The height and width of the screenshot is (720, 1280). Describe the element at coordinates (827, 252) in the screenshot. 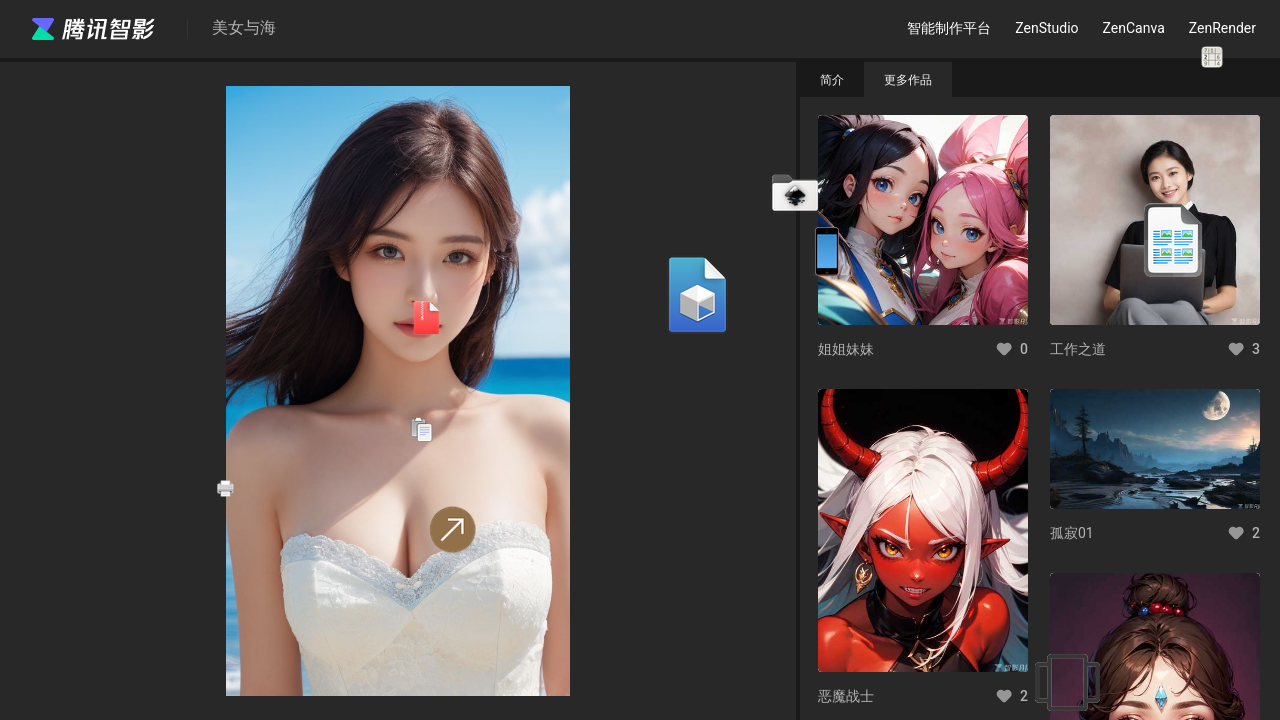

I see `manage connected iPhone 5c device` at that location.